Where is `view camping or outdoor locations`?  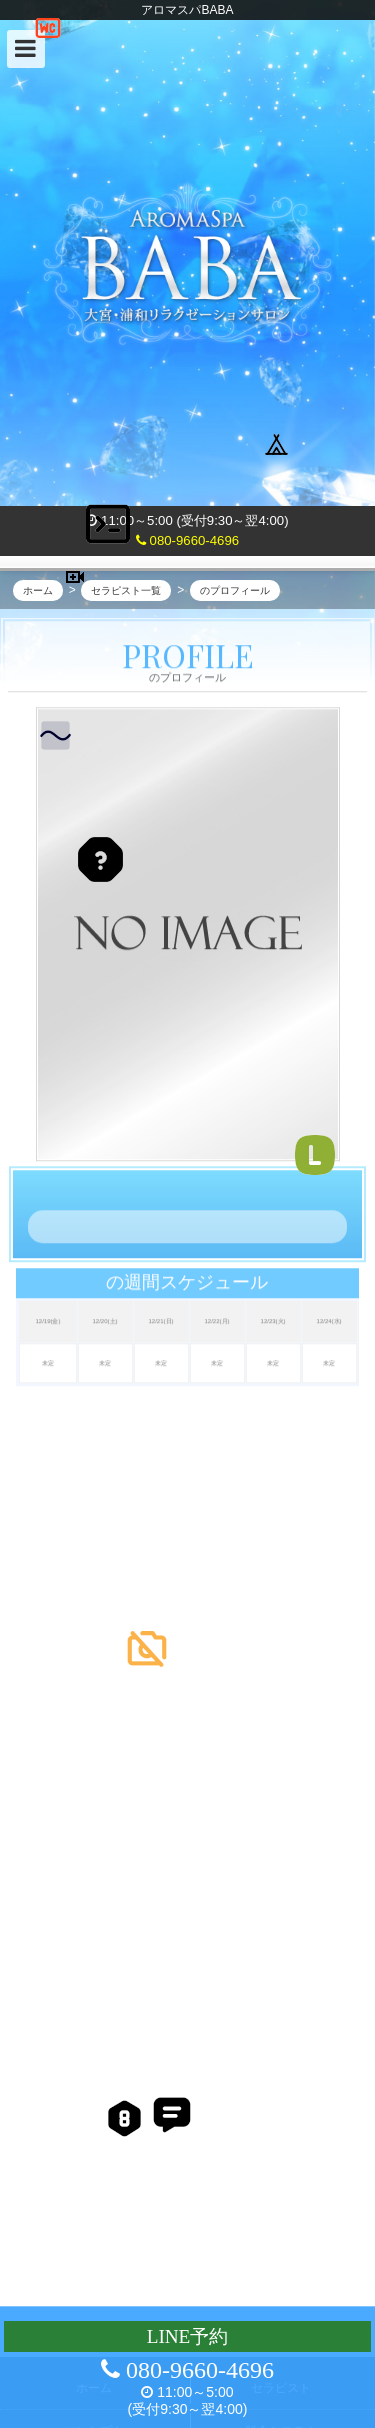 view camping or outdoor locations is located at coordinates (276, 444).